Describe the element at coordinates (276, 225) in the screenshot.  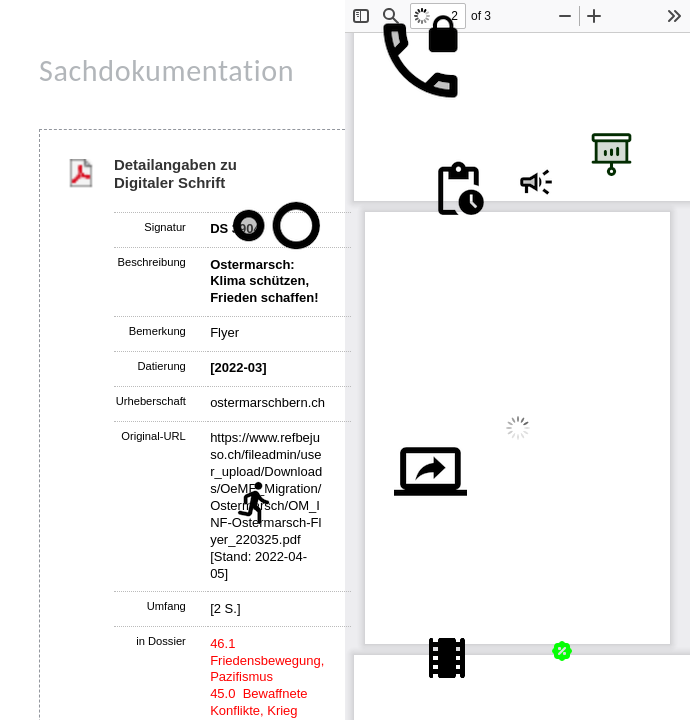
I see `indicates weak HDR signal or low dynamic range` at that location.